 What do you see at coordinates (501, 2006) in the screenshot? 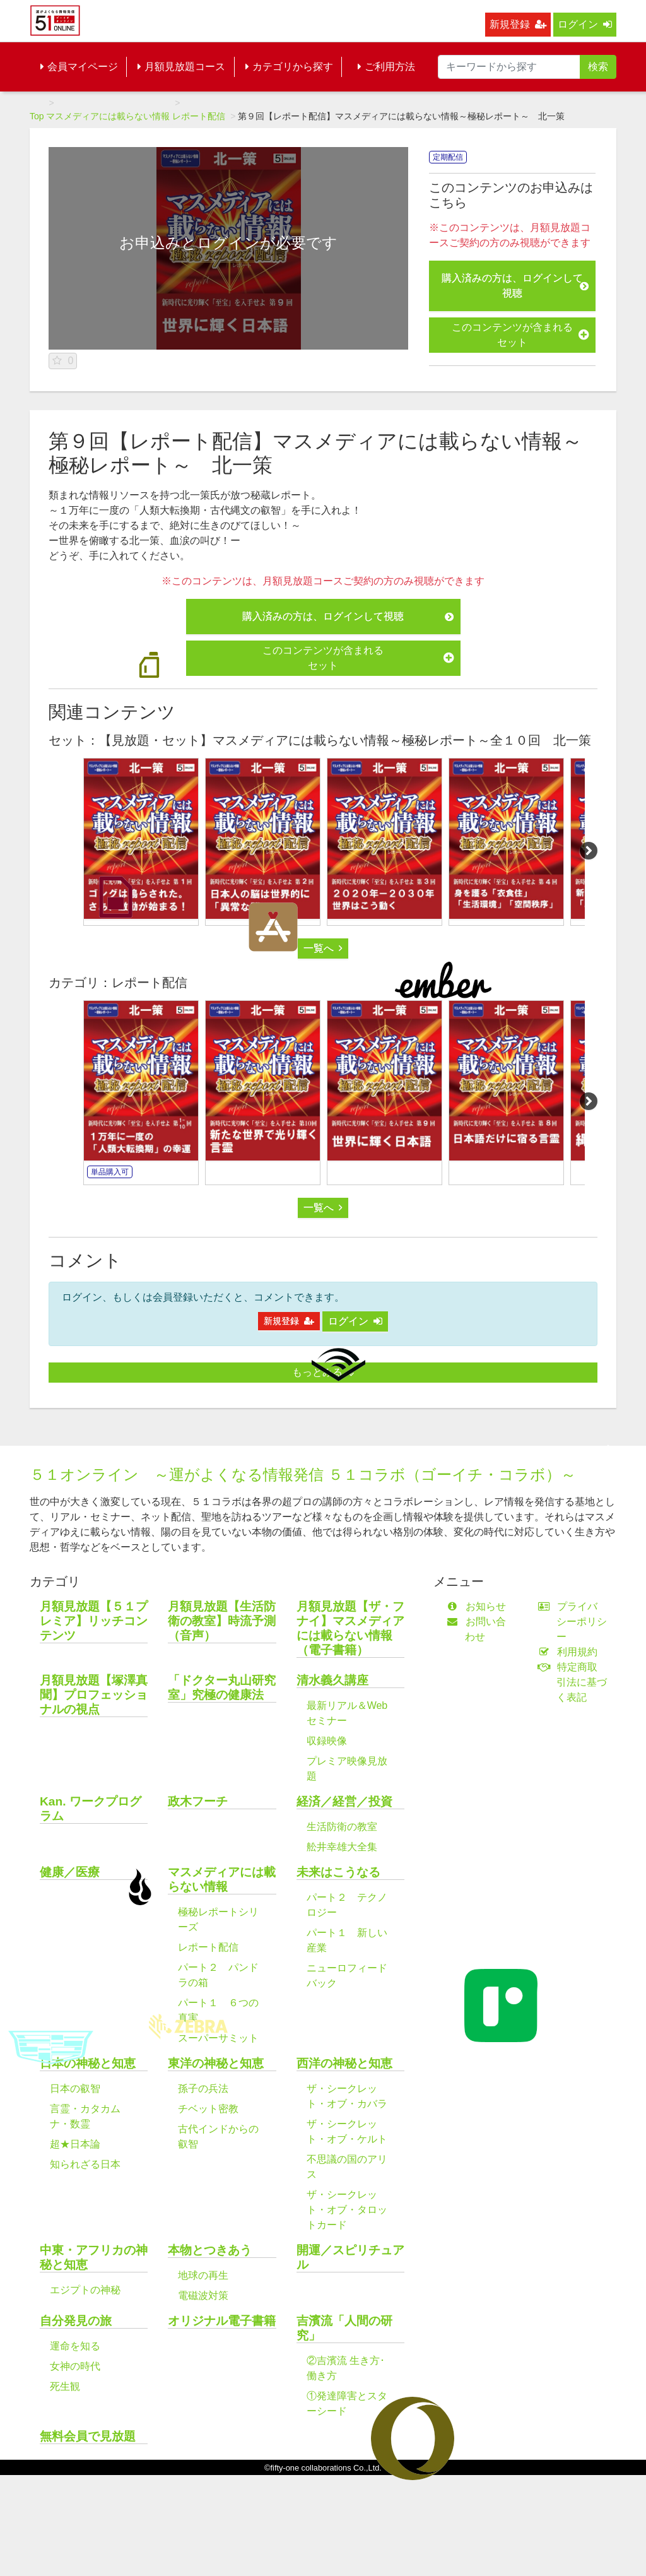
I see `rescript programming language logo` at bounding box center [501, 2006].